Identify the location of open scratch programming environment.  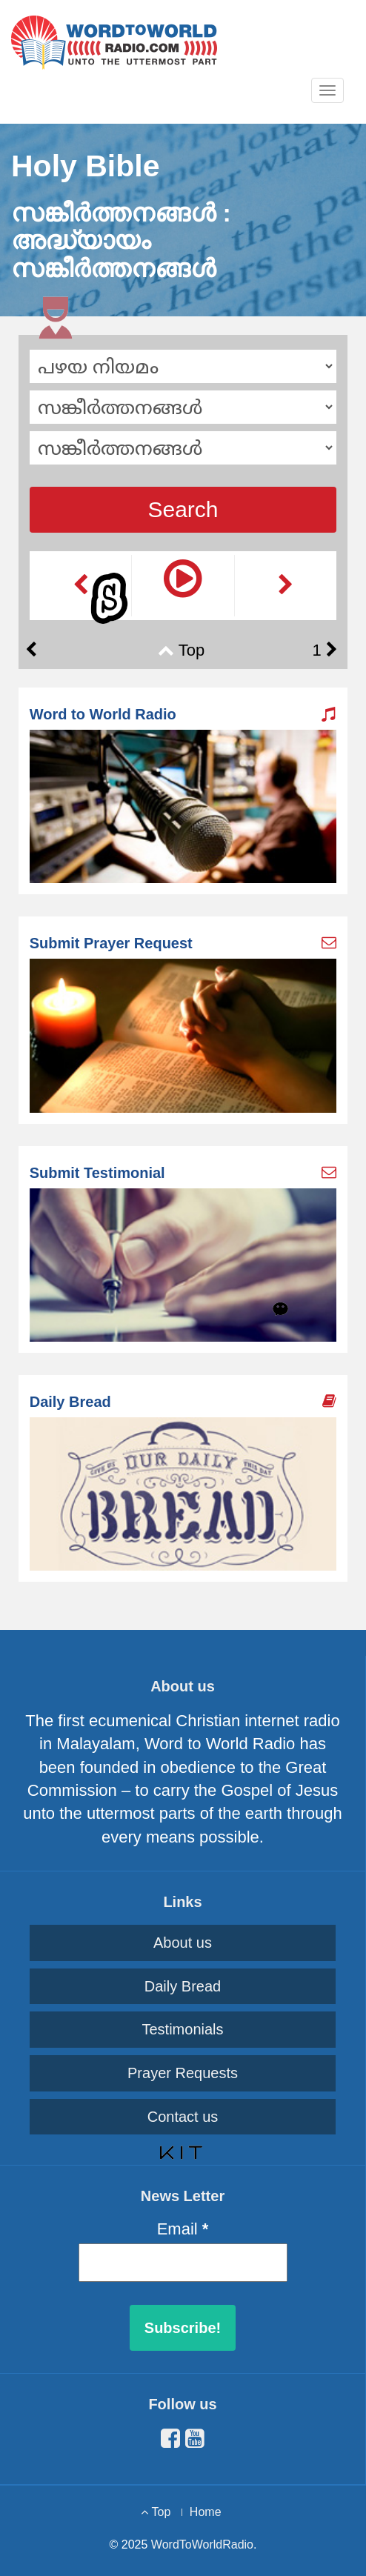
(109, 598).